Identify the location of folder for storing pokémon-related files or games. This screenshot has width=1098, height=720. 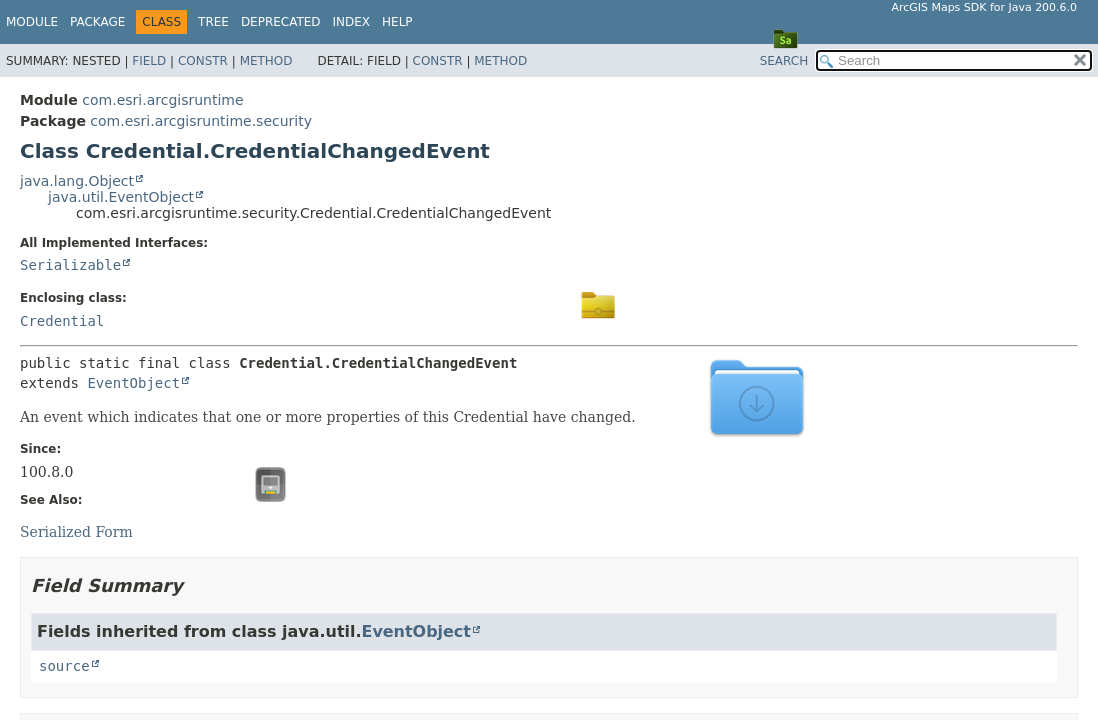
(598, 306).